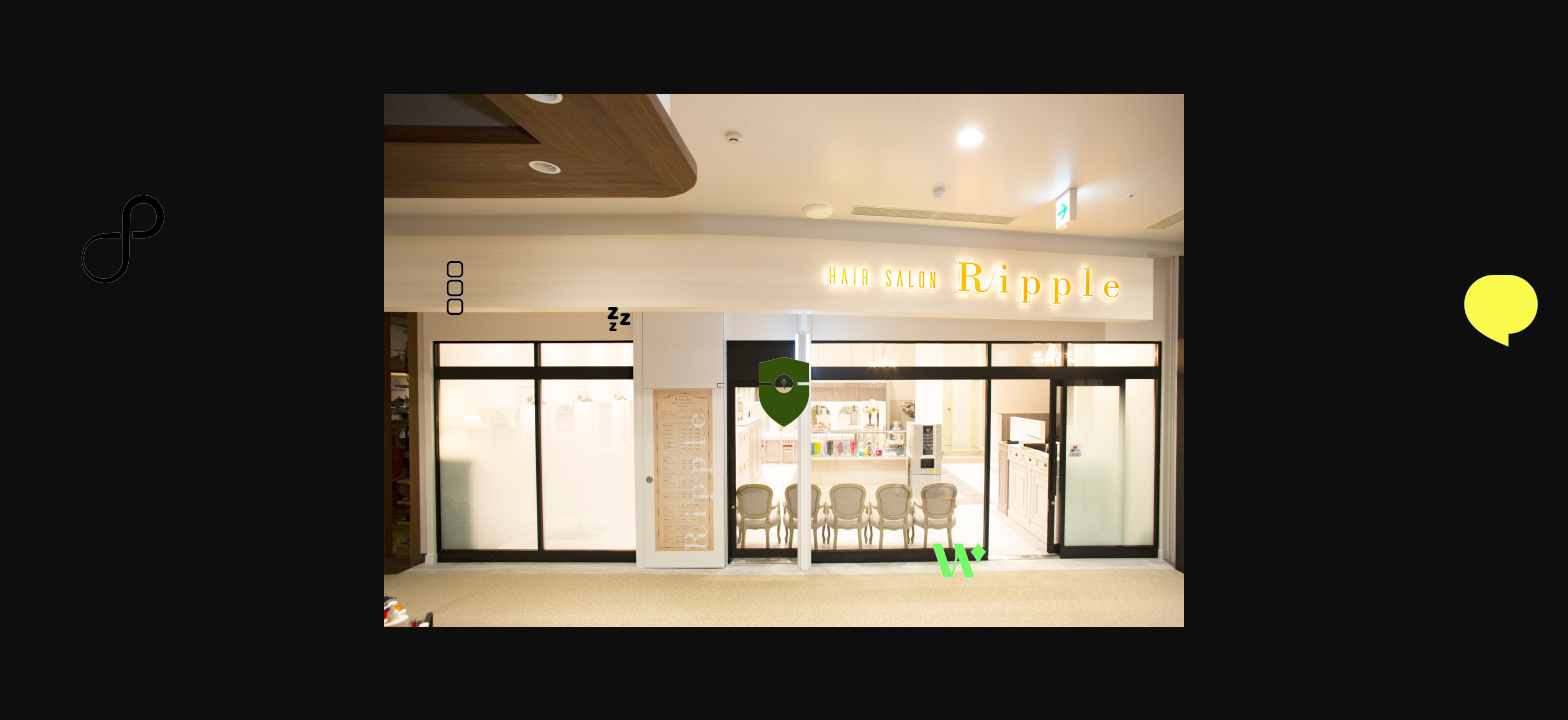  What do you see at coordinates (1501, 308) in the screenshot?
I see `open chat or messaging` at bounding box center [1501, 308].